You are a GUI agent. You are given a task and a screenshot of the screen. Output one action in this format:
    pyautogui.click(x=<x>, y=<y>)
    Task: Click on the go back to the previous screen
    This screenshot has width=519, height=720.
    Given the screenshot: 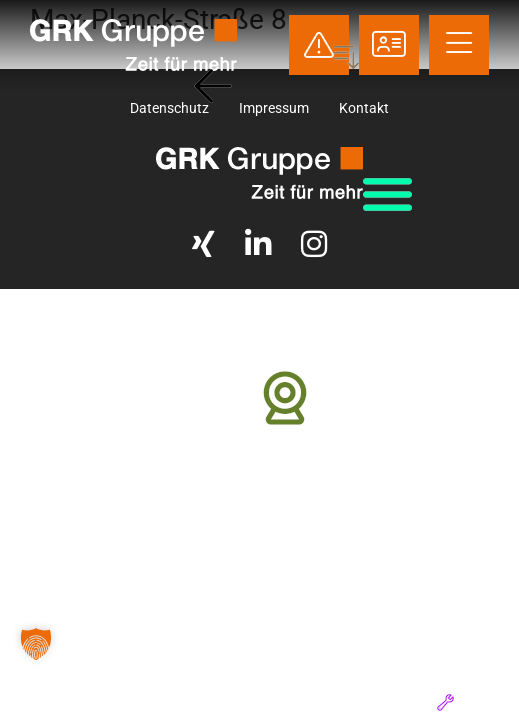 What is the action you would take?
    pyautogui.click(x=213, y=86)
    